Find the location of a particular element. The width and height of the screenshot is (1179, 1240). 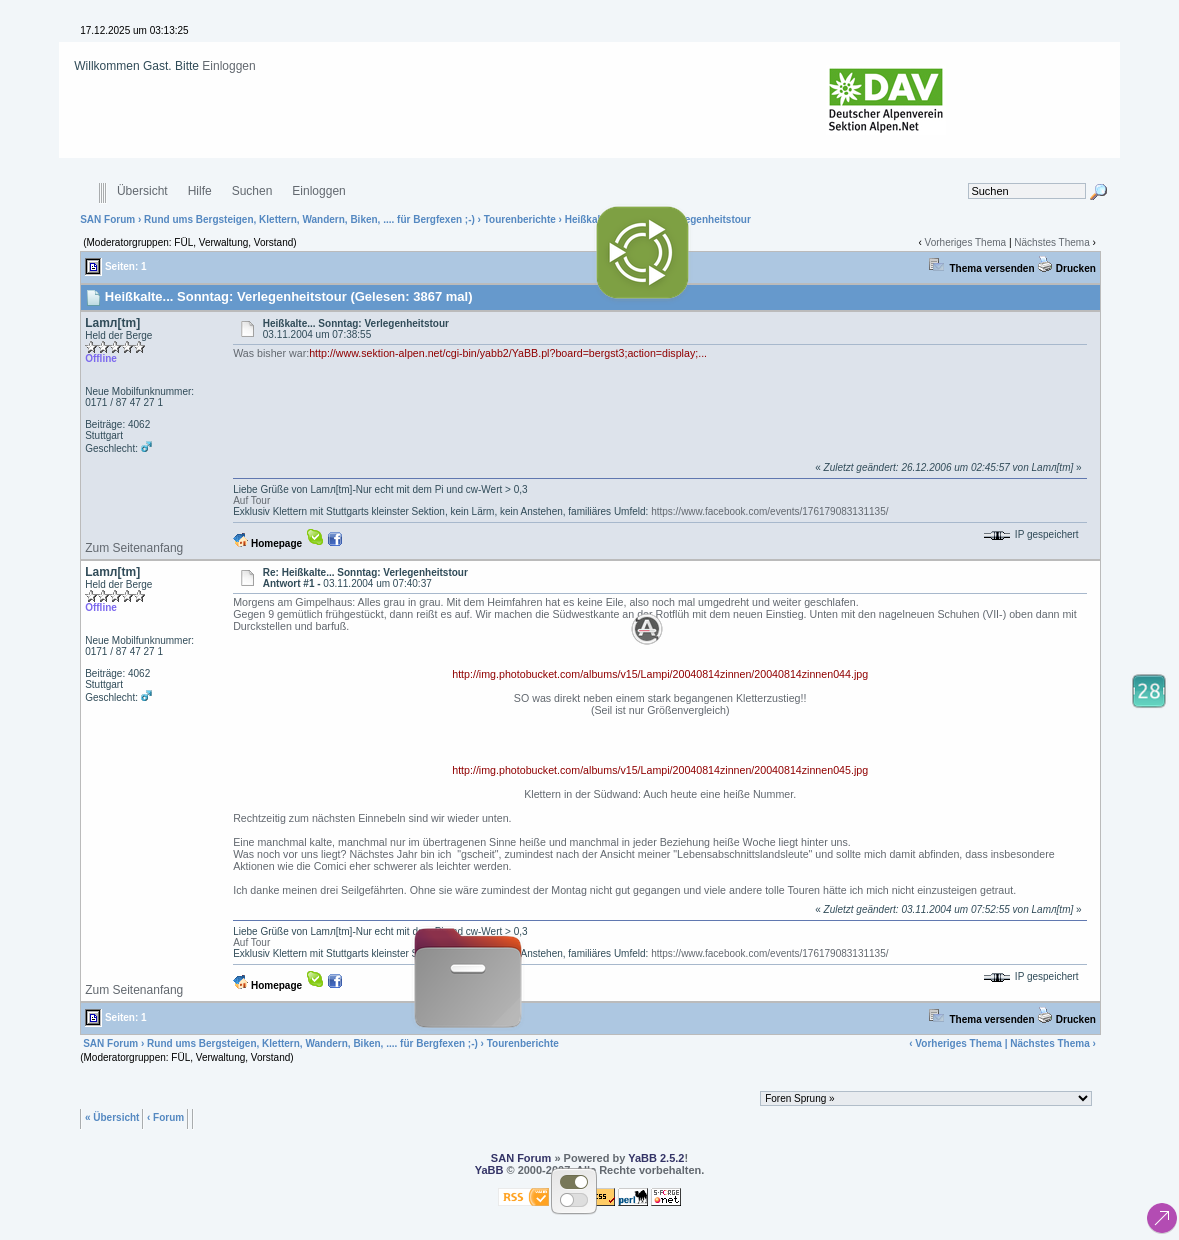

open gnome tweaks to customize desktop settings is located at coordinates (574, 1191).